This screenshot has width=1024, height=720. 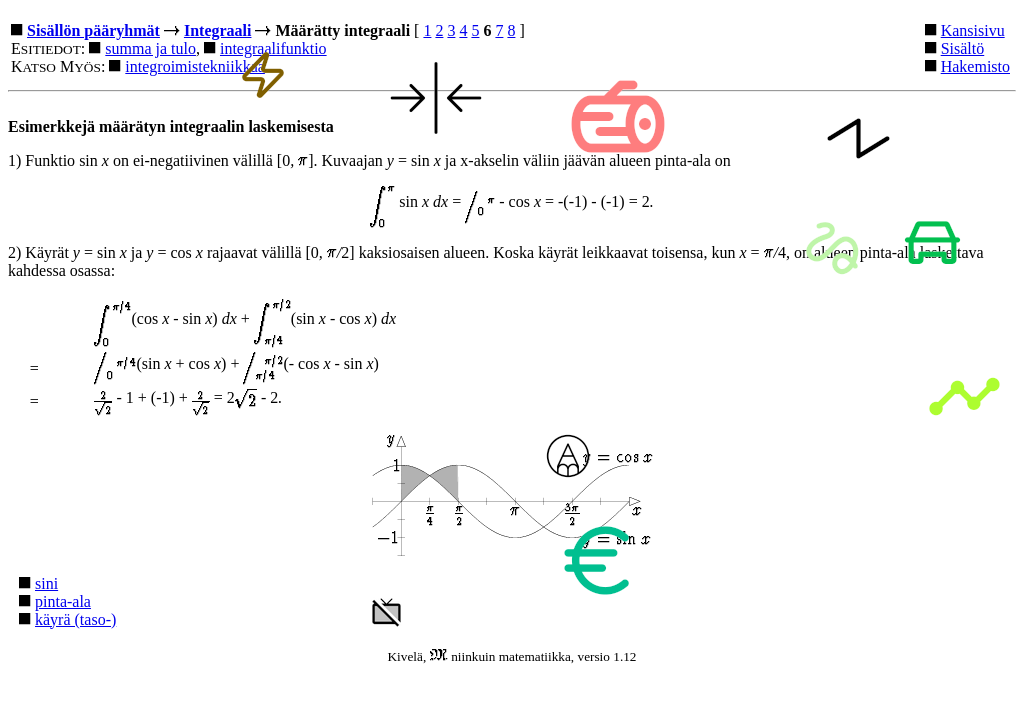 What do you see at coordinates (964, 396) in the screenshot?
I see `view analytics and statistics` at bounding box center [964, 396].